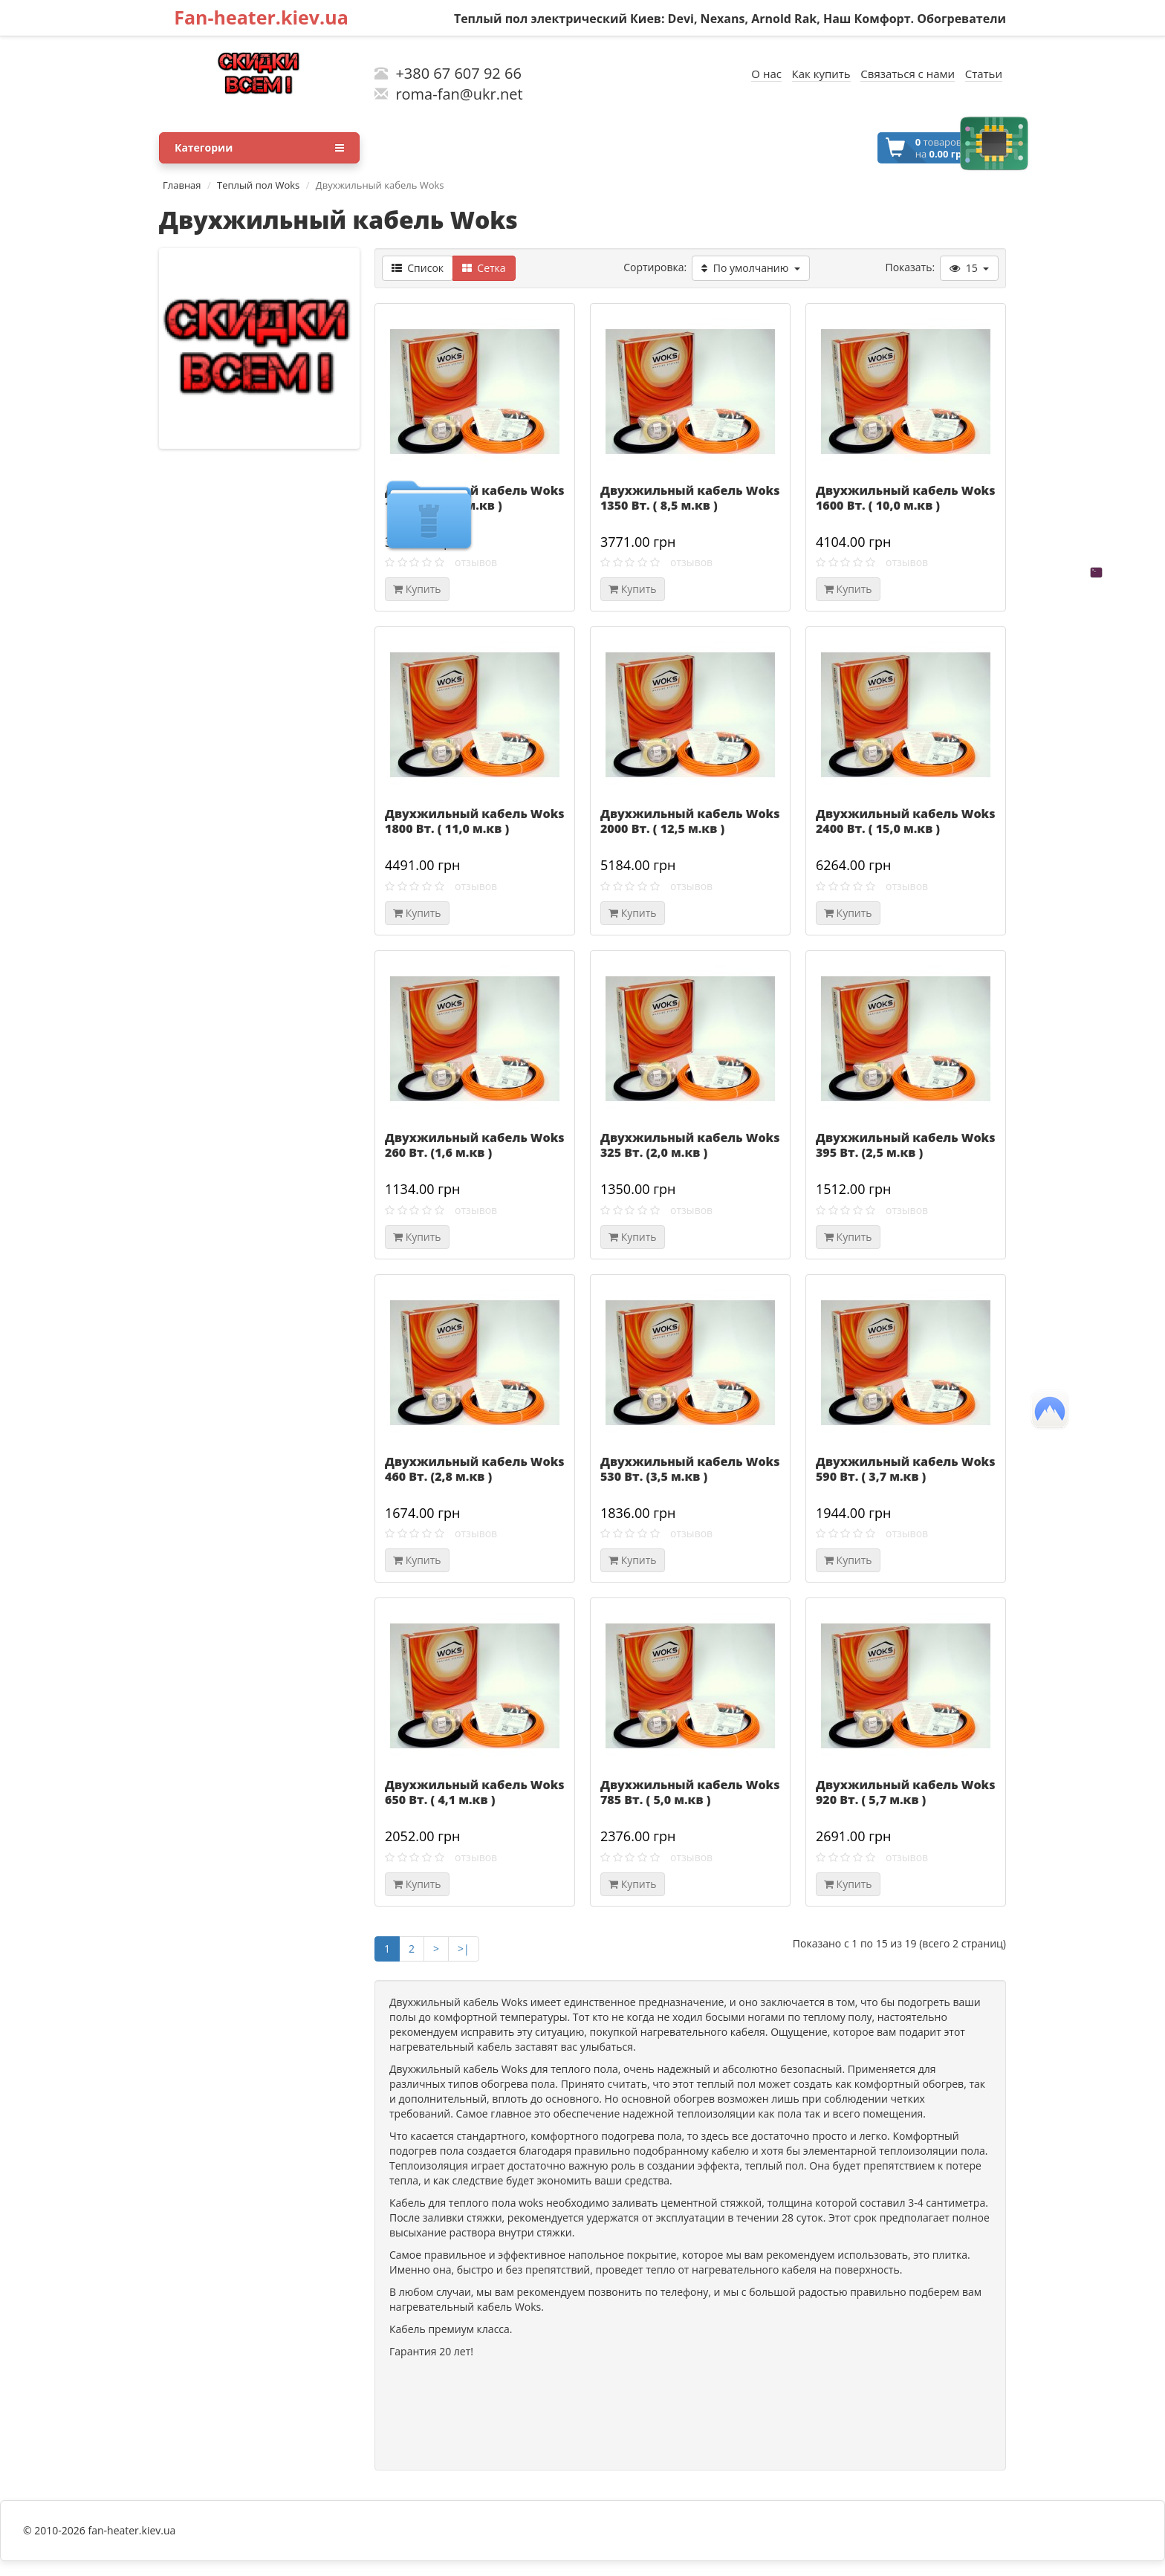 The width and height of the screenshot is (1165, 2576). What do you see at coordinates (1096, 572) in the screenshot?
I see `open the terminal application` at bounding box center [1096, 572].